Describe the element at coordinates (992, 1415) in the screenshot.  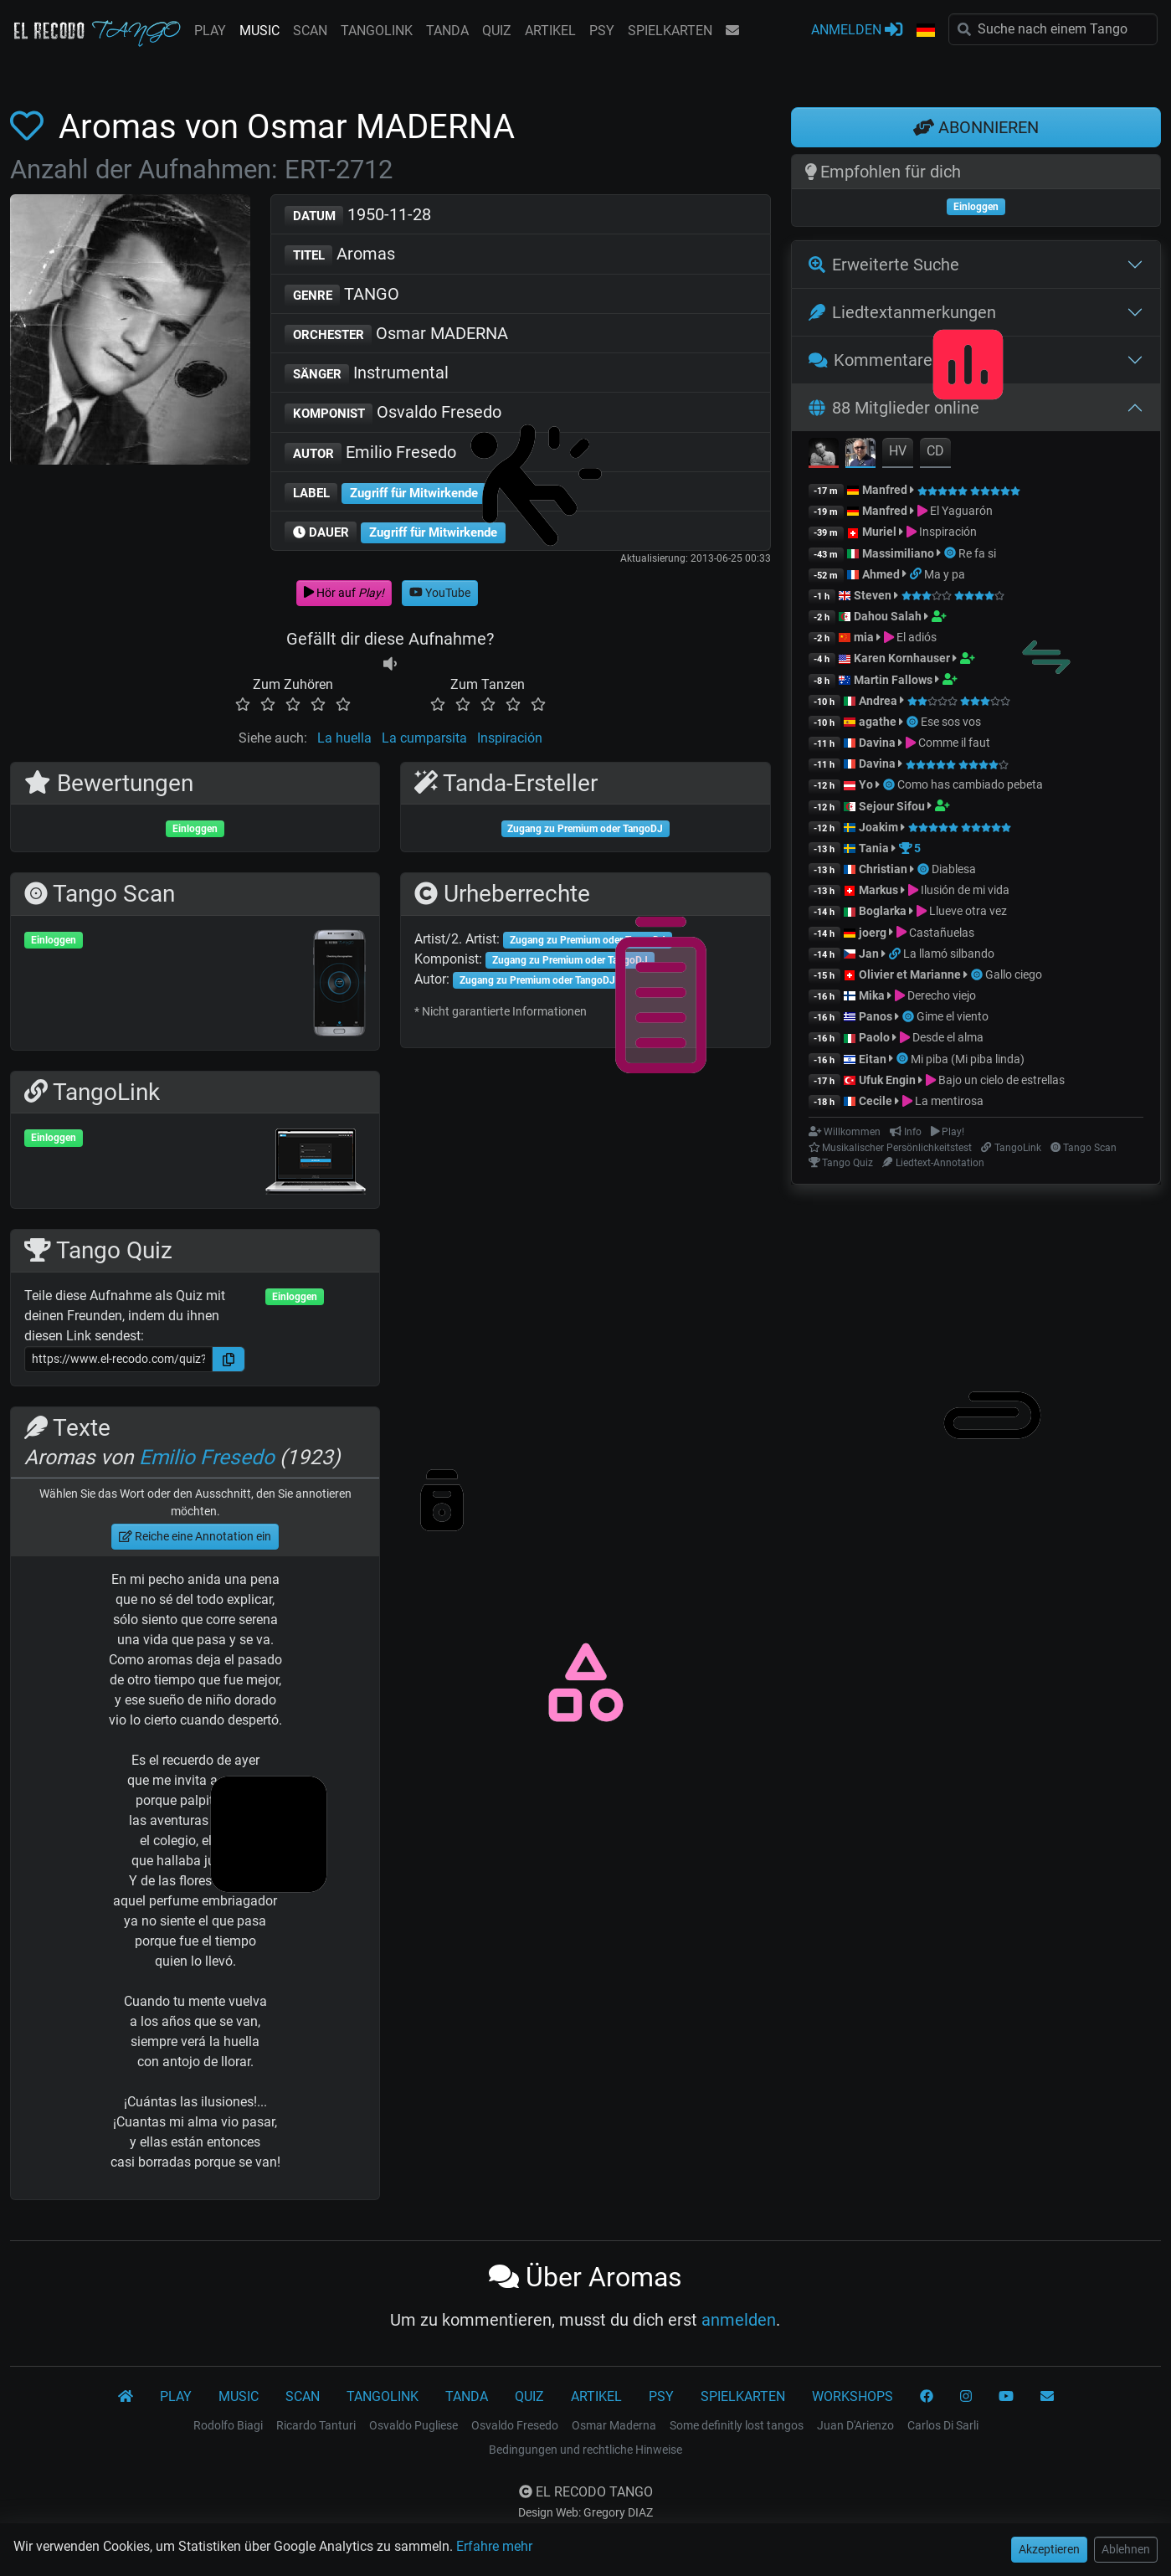
I see `attach a file to your message` at that location.